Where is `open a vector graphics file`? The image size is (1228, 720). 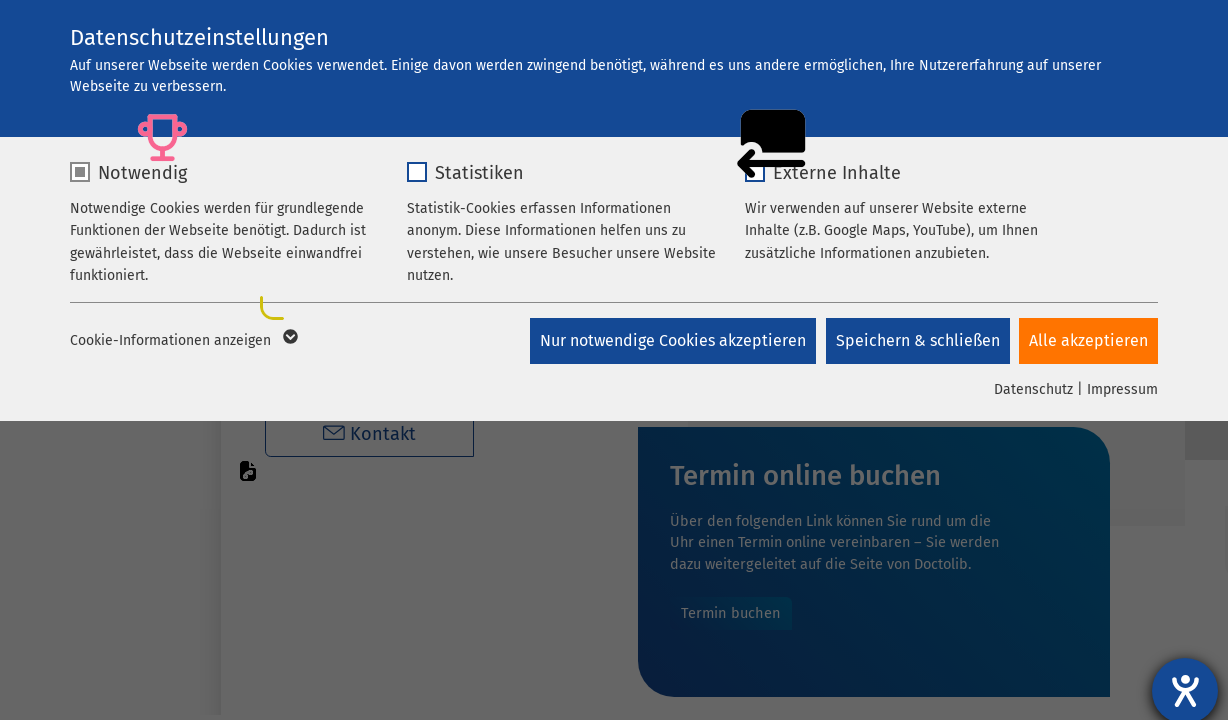
open a vector graphics file is located at coordinates (248, 471).